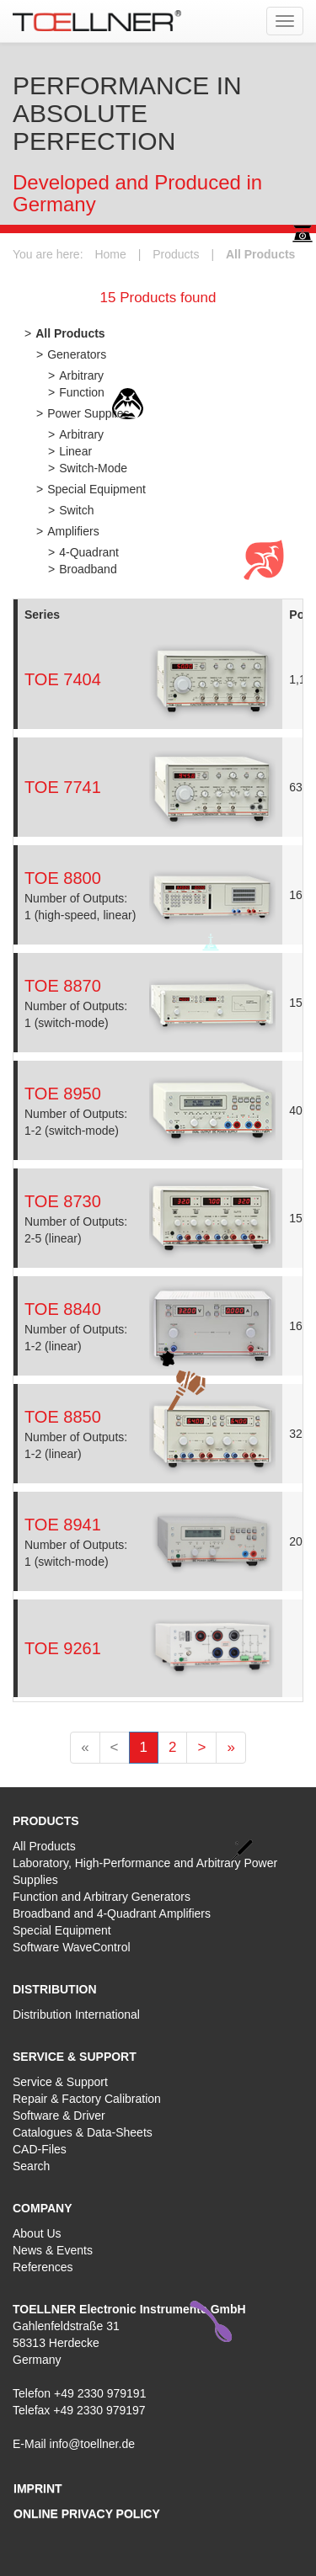 The width and height of the screenshot is (316, 2576). Describe the element at coordinates (264, 560) in the screenshot. I see `nature or plant category in a game inventory` at that location.